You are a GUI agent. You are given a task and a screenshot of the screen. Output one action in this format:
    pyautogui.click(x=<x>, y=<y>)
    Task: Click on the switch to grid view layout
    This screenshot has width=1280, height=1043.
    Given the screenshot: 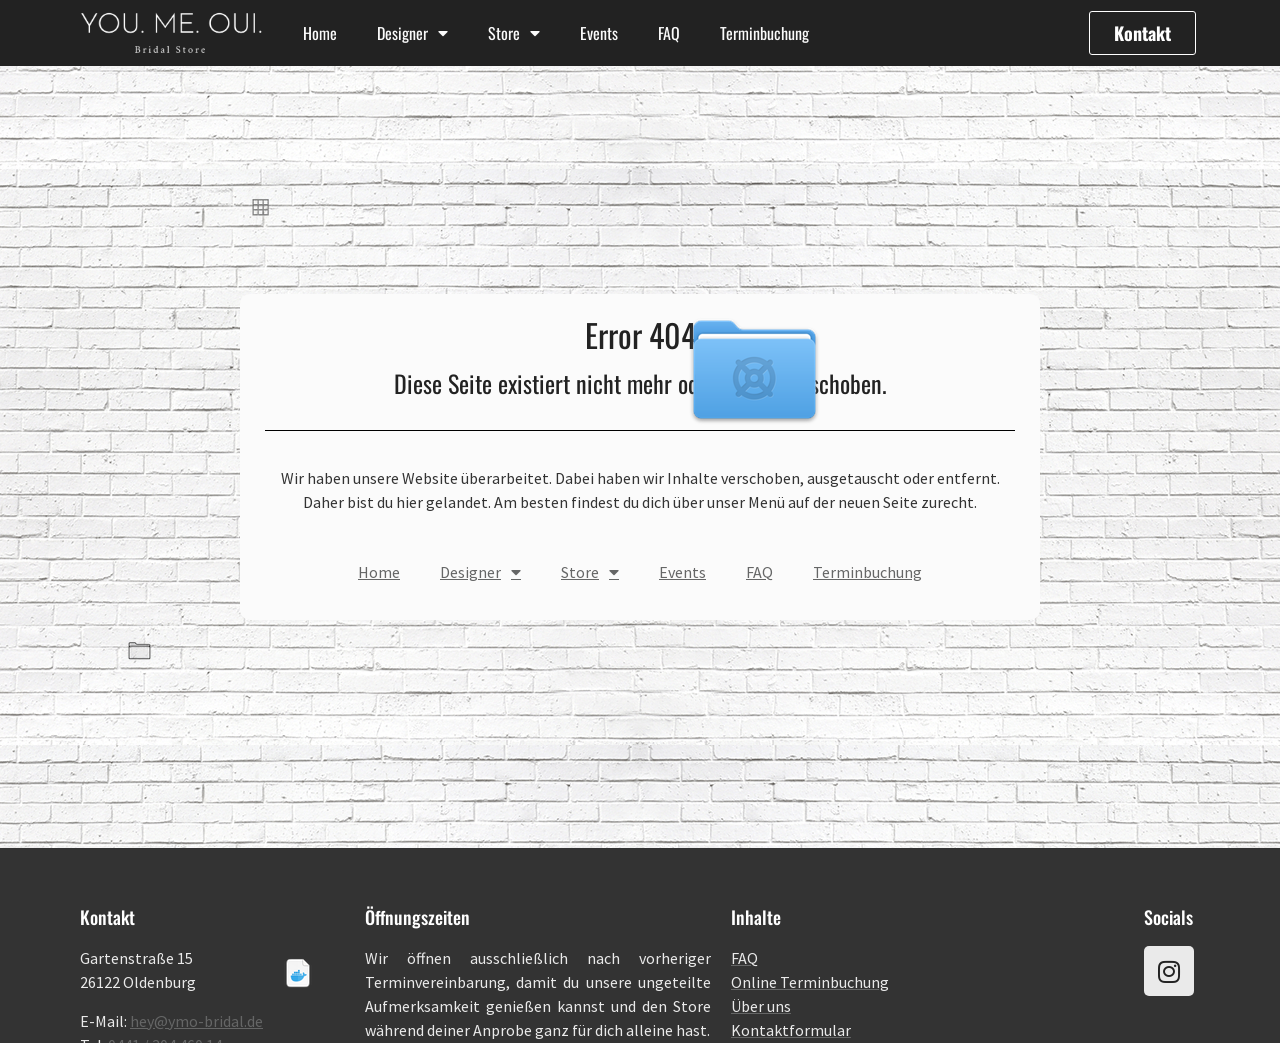 What is the action you would take?
    pyautogui.click(x=260, y=208)
    